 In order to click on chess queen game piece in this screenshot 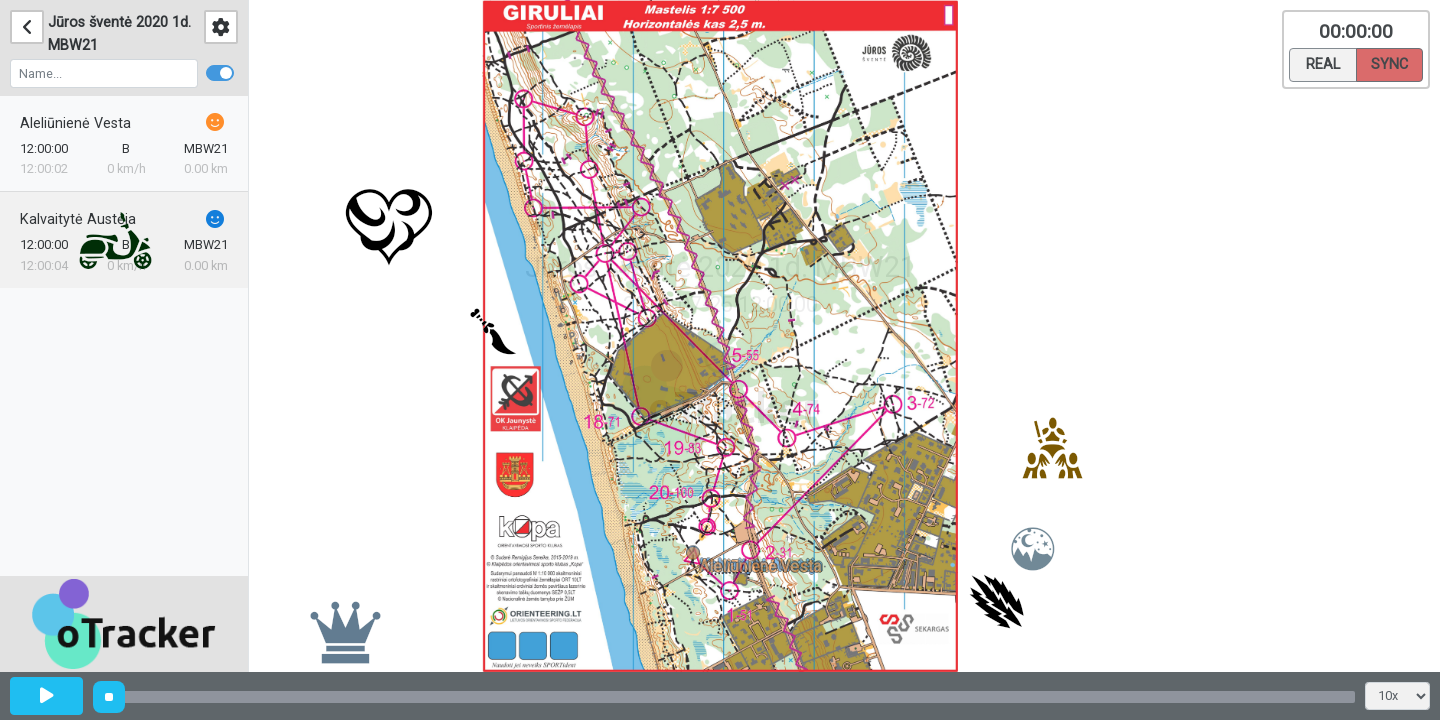, I will do `click(345, 627)`.